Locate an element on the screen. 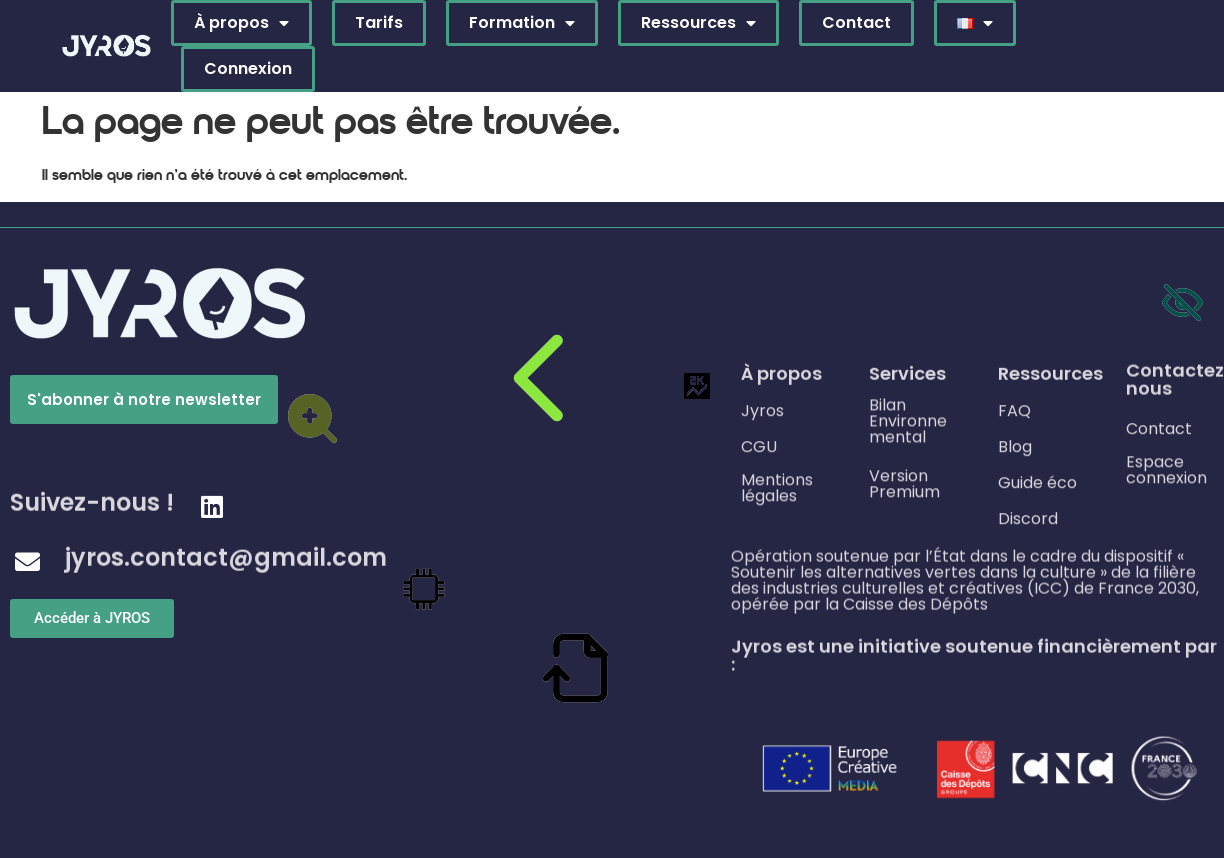 This screenshot has width=1224, height=858. zoom in on content is located at coordinates (312, 418).